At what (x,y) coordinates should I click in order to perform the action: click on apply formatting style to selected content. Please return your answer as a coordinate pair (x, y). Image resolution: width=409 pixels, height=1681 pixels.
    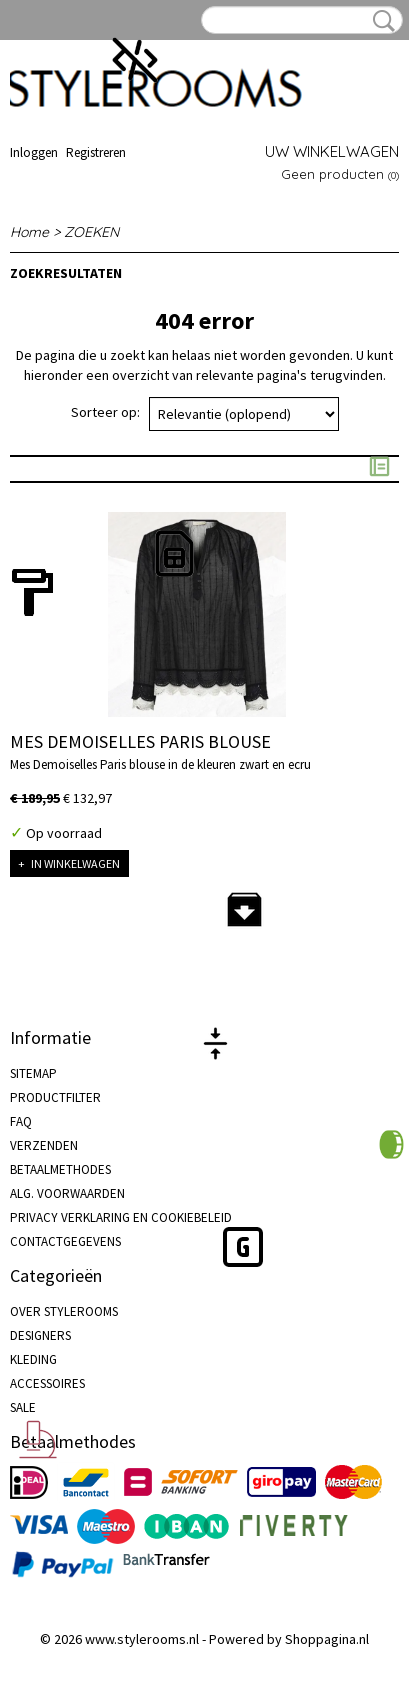
    Looking at the image, I should click on (31, 592).